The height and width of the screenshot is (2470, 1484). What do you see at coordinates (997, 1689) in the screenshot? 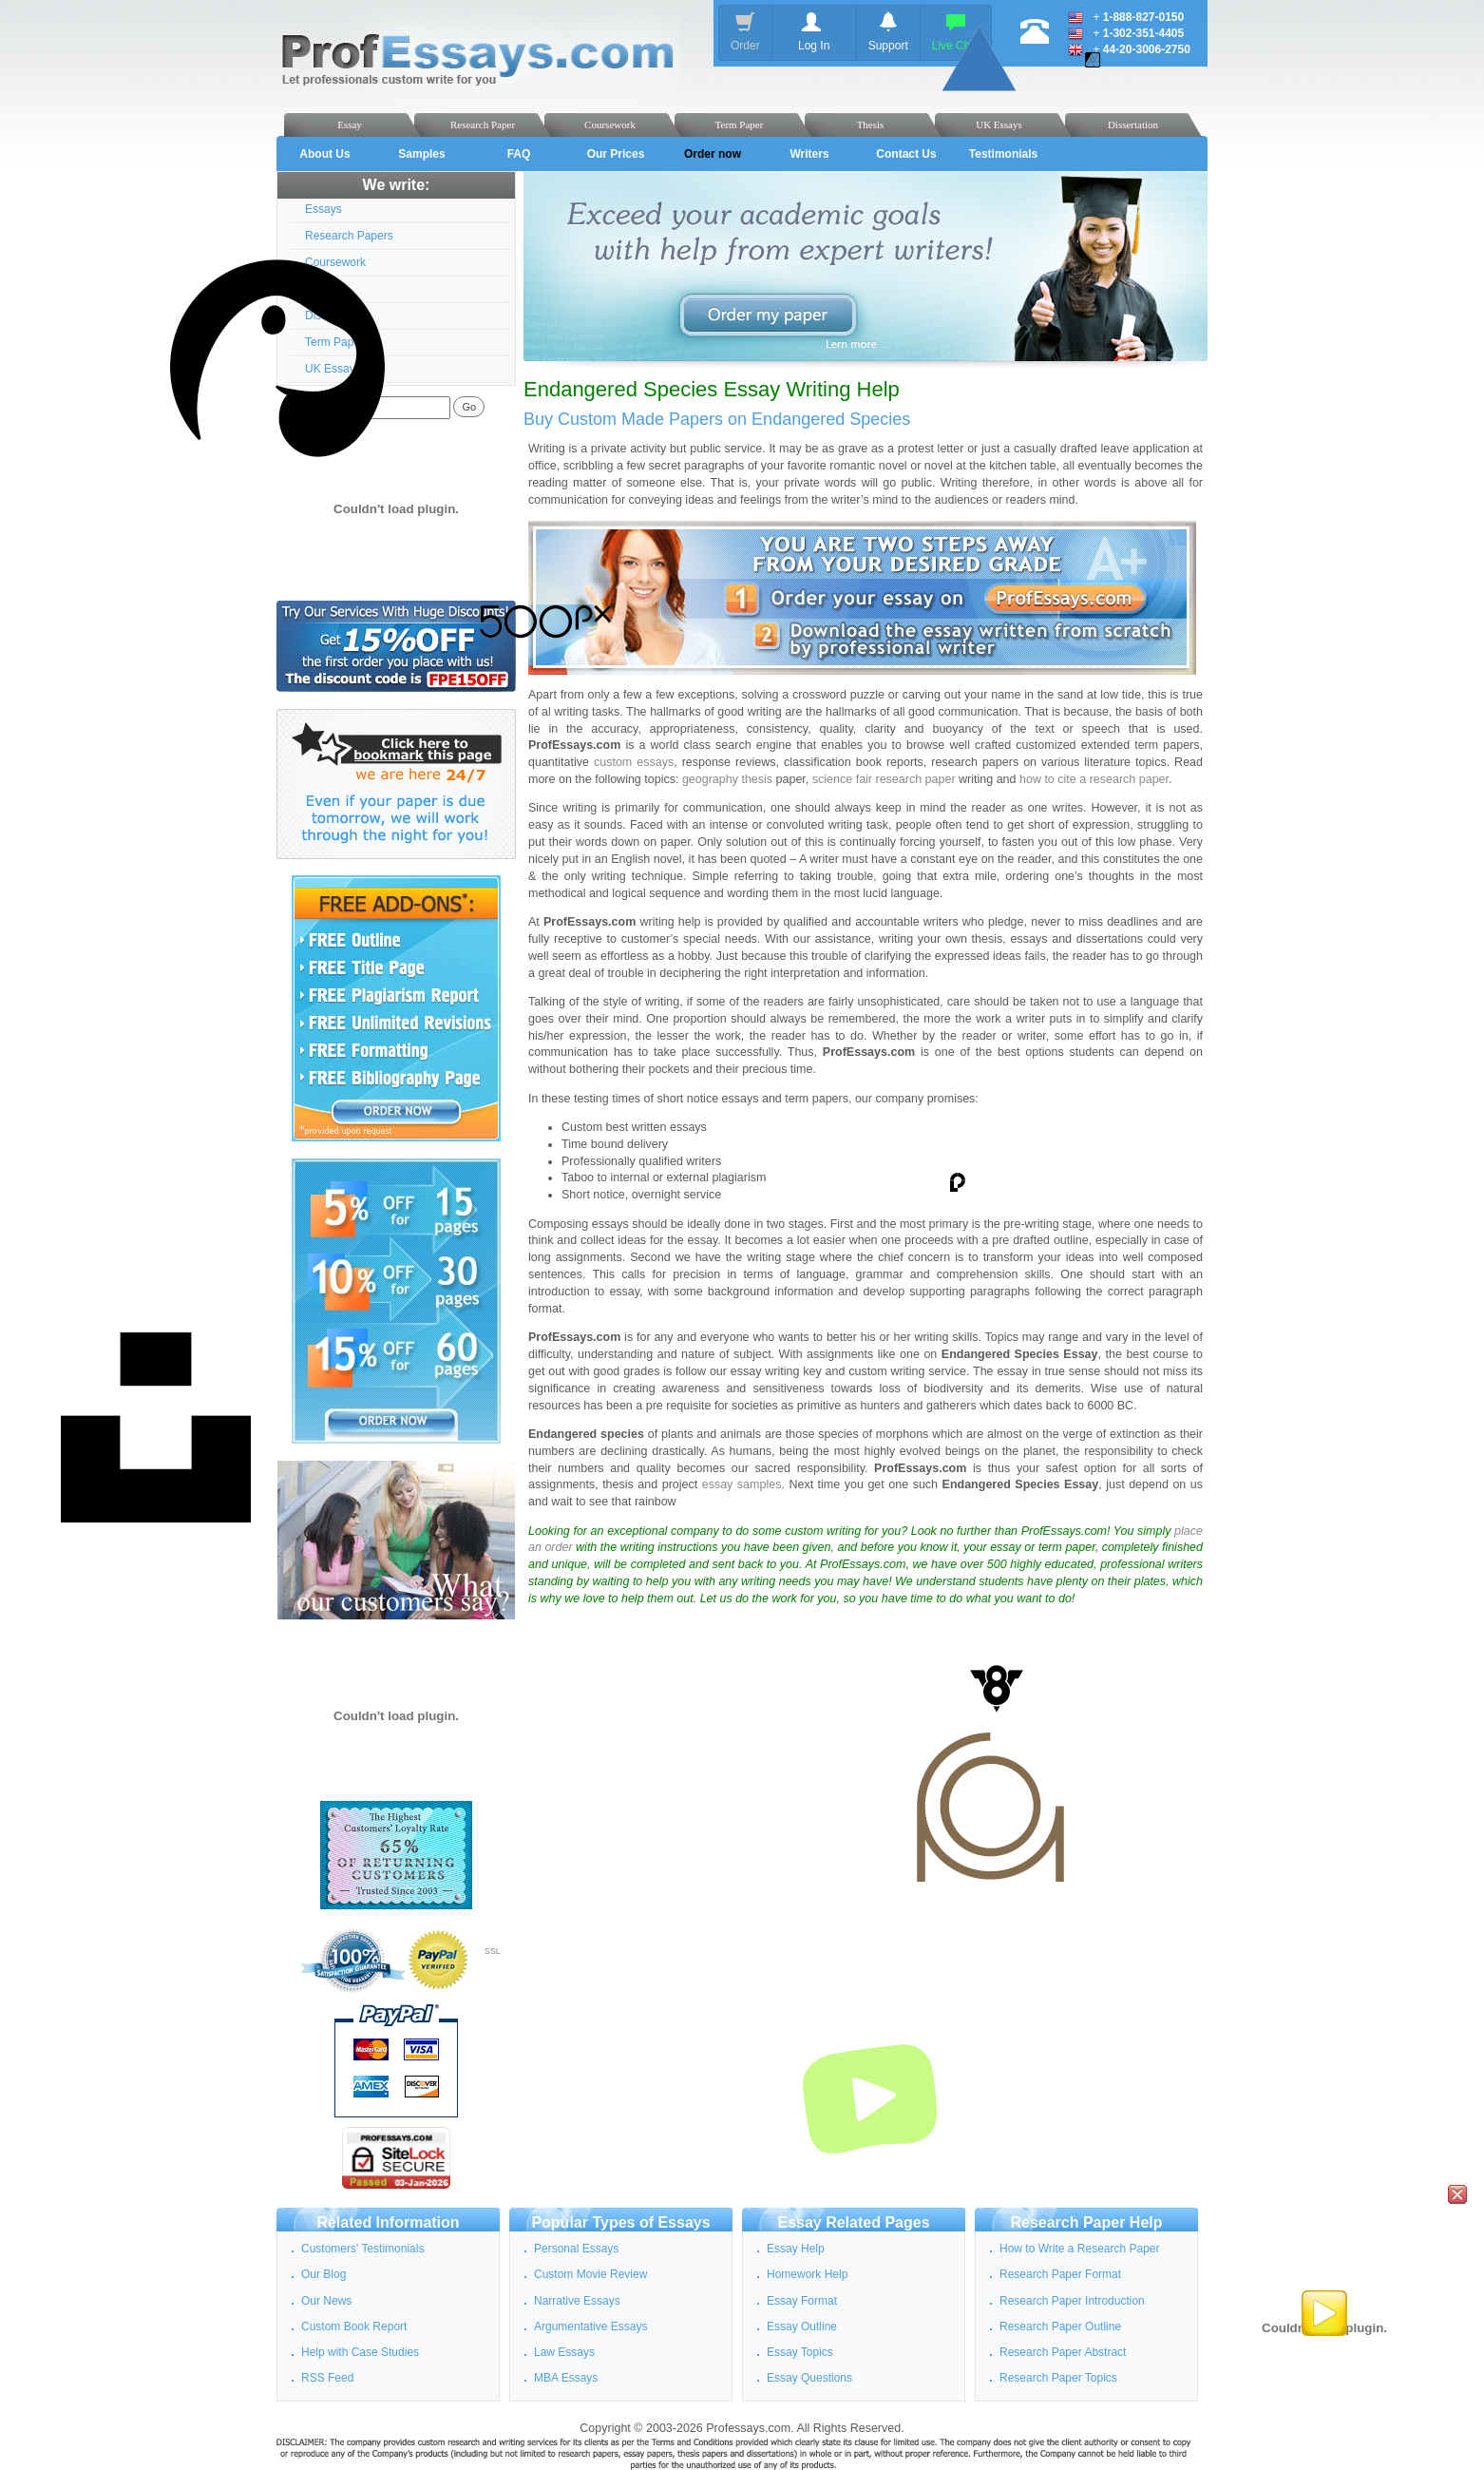
I see `V8 JavaScript engine logo` at bounding box center [997, 1689].